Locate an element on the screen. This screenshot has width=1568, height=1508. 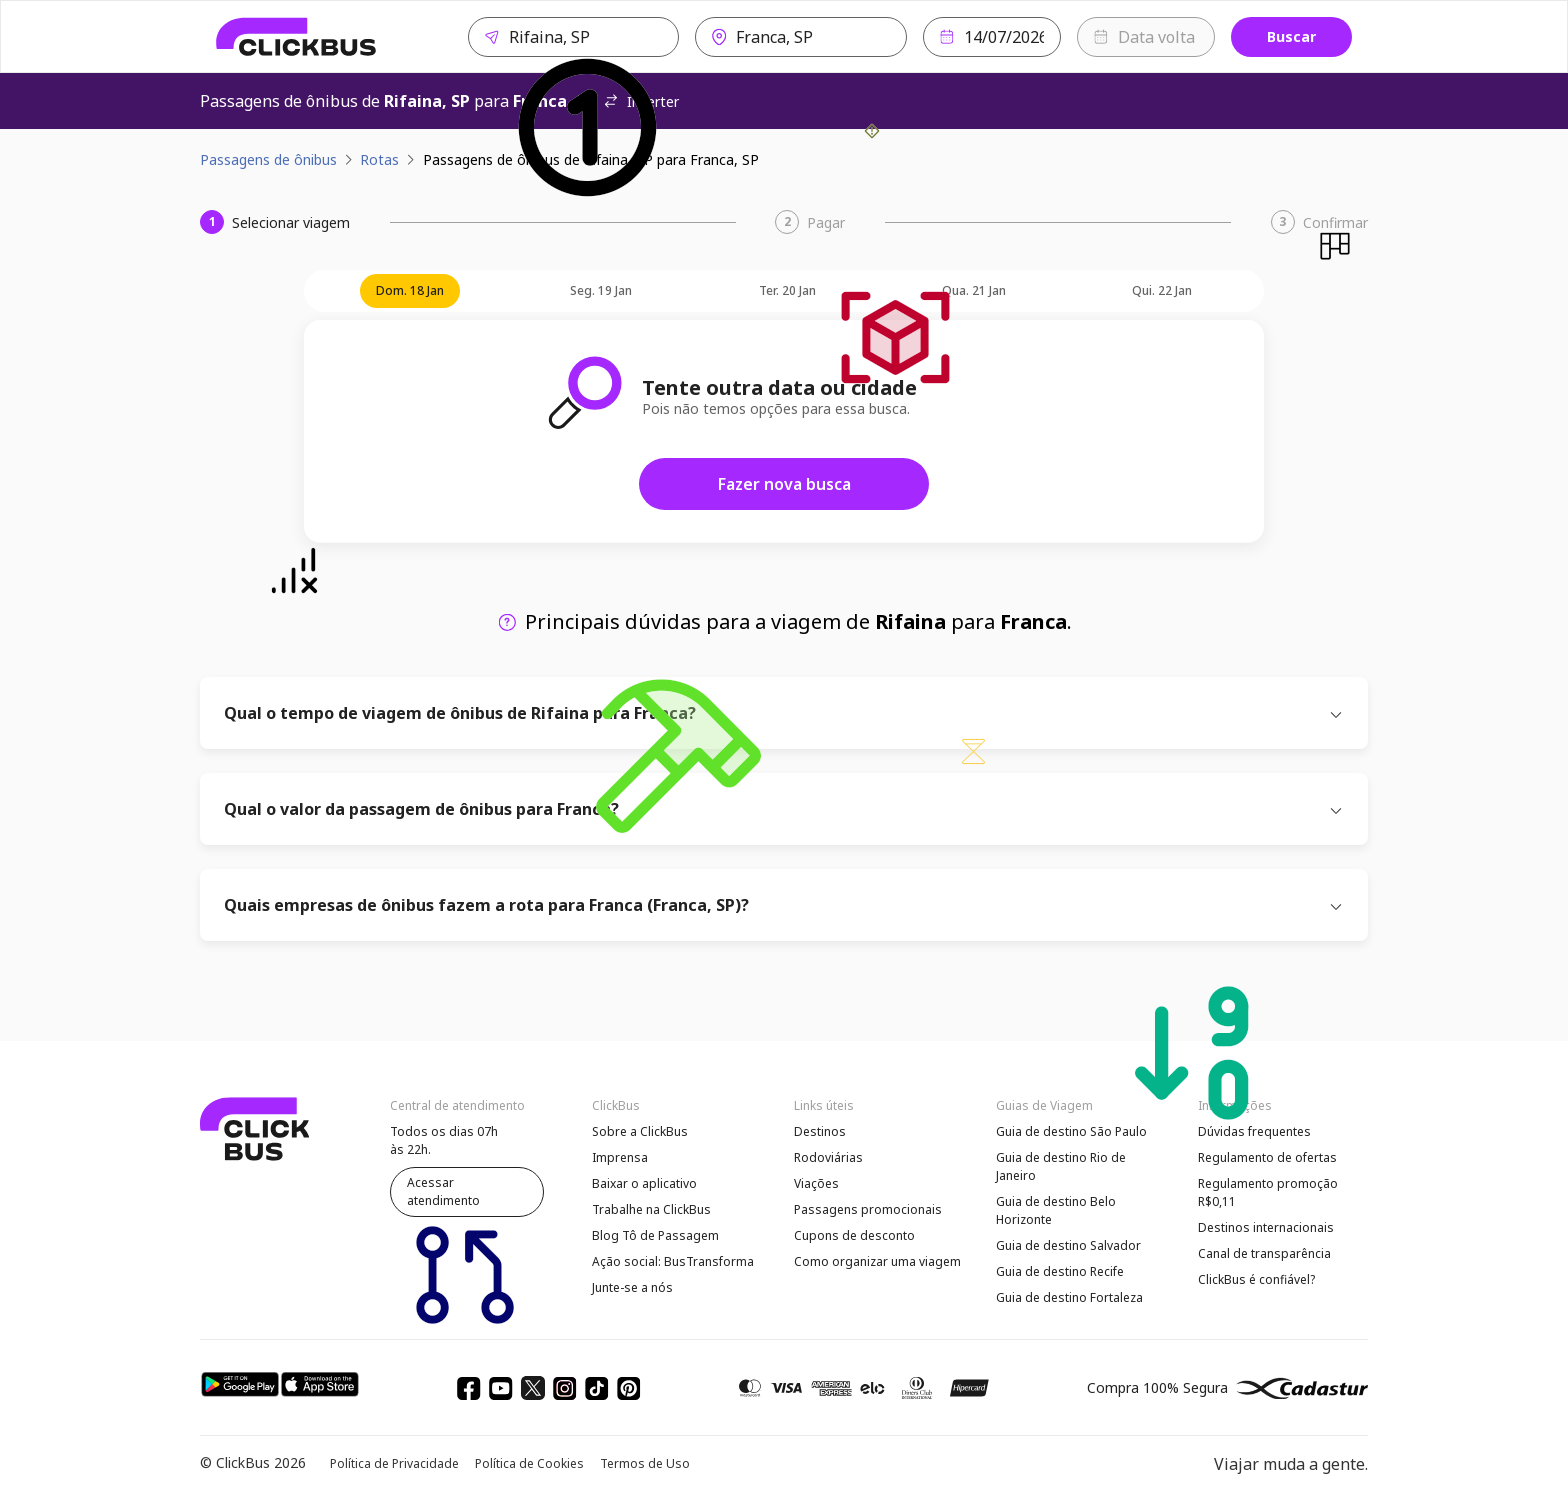
access tools or settings is located at coordinates (670, 759).